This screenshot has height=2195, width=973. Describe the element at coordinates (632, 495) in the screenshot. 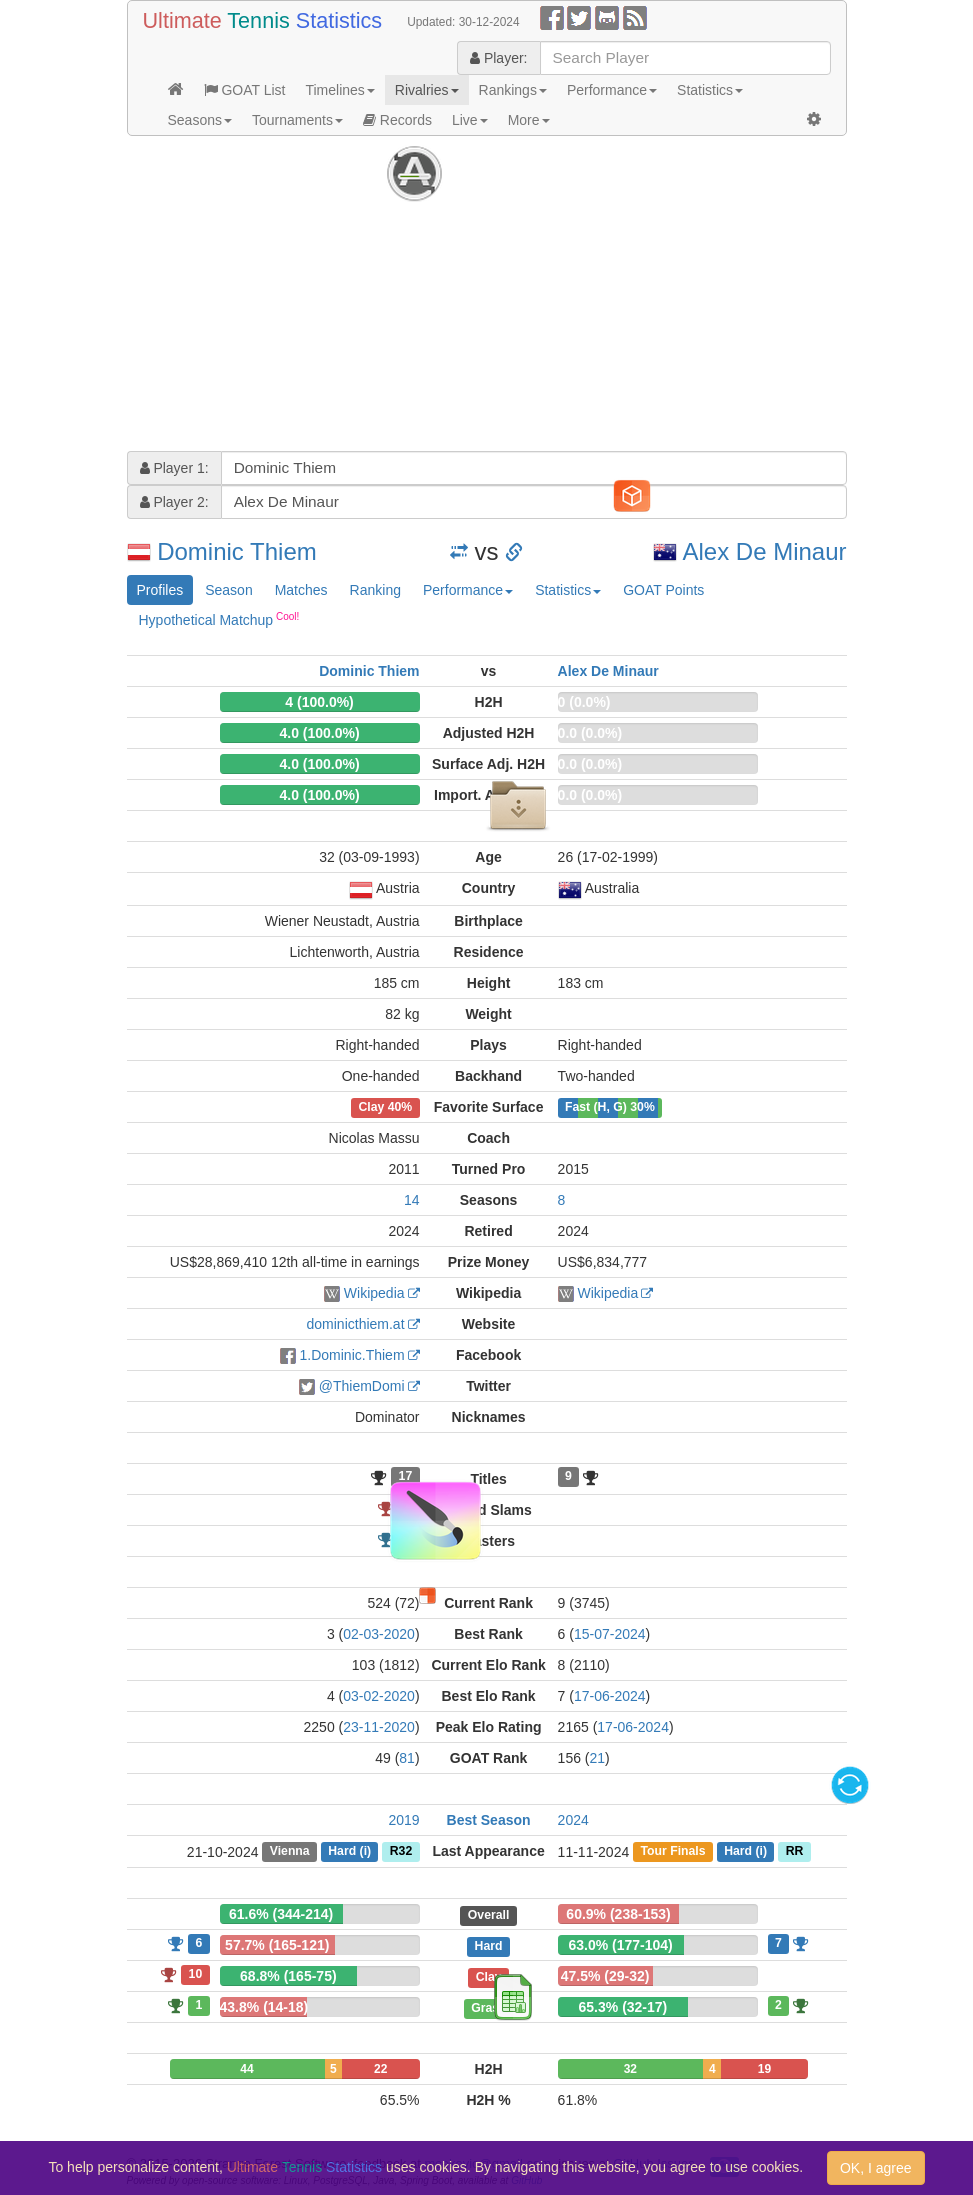

I see `open a Blender 3D project file` at that location.